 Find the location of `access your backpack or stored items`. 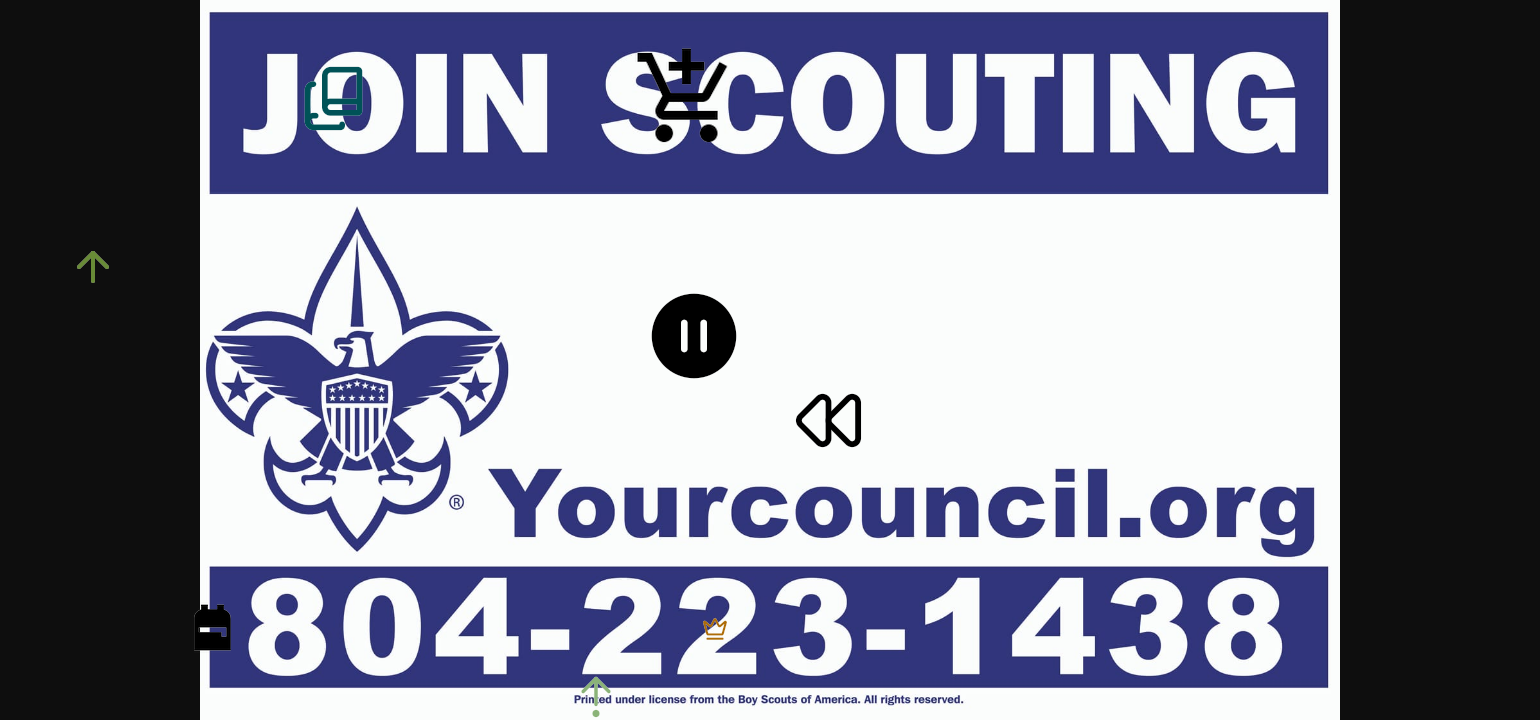

access your backpack or stored items is located at coordinates (212, 627).